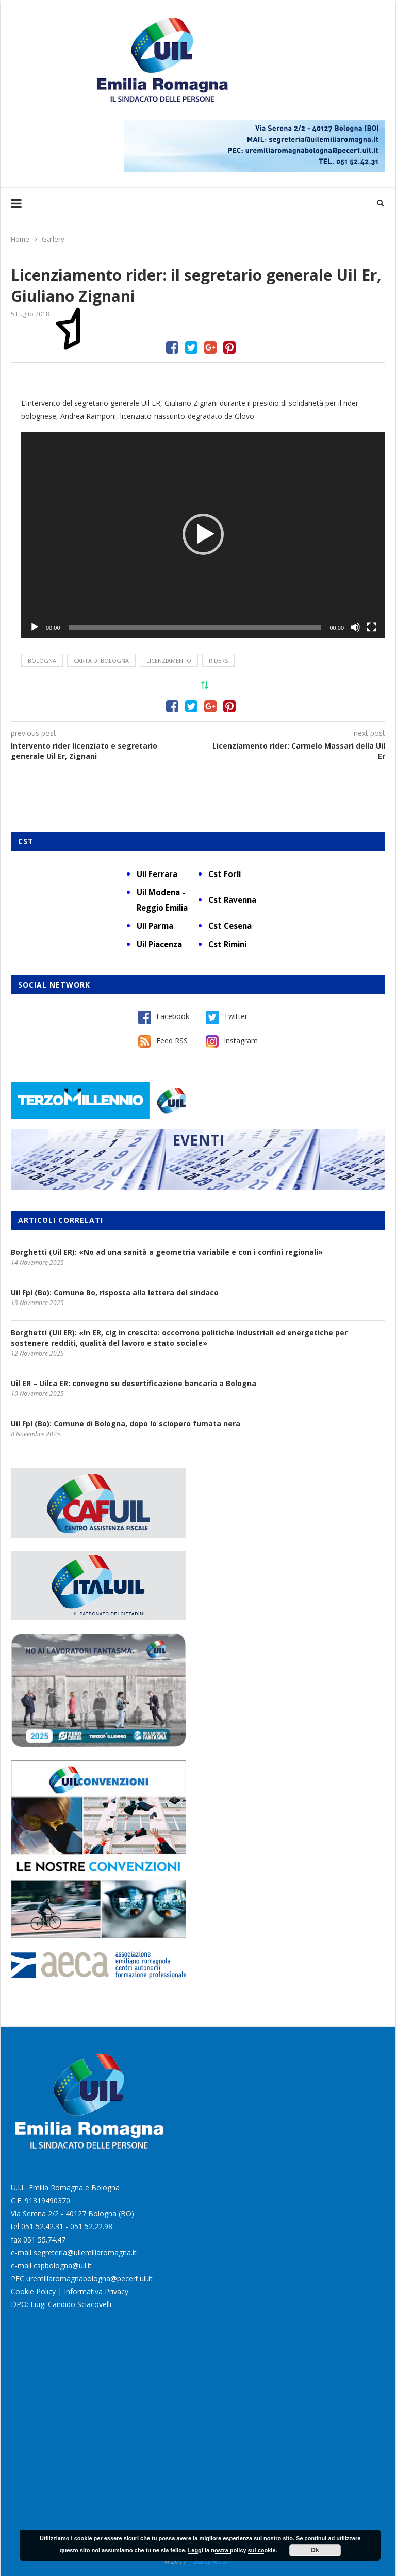  Describe the element at coordinates (205, 685) in the screenshot. I see `adjust vertical size or height` at that location.